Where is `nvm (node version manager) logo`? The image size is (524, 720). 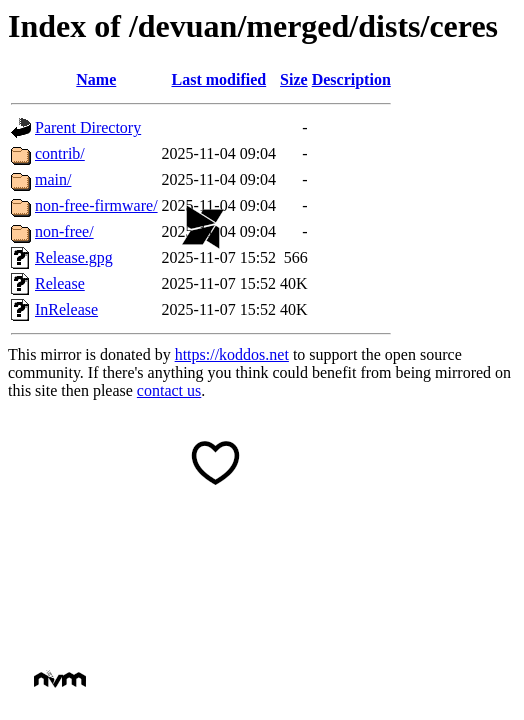
nvm (node version manager) logo is located at coordinates (60, 679).